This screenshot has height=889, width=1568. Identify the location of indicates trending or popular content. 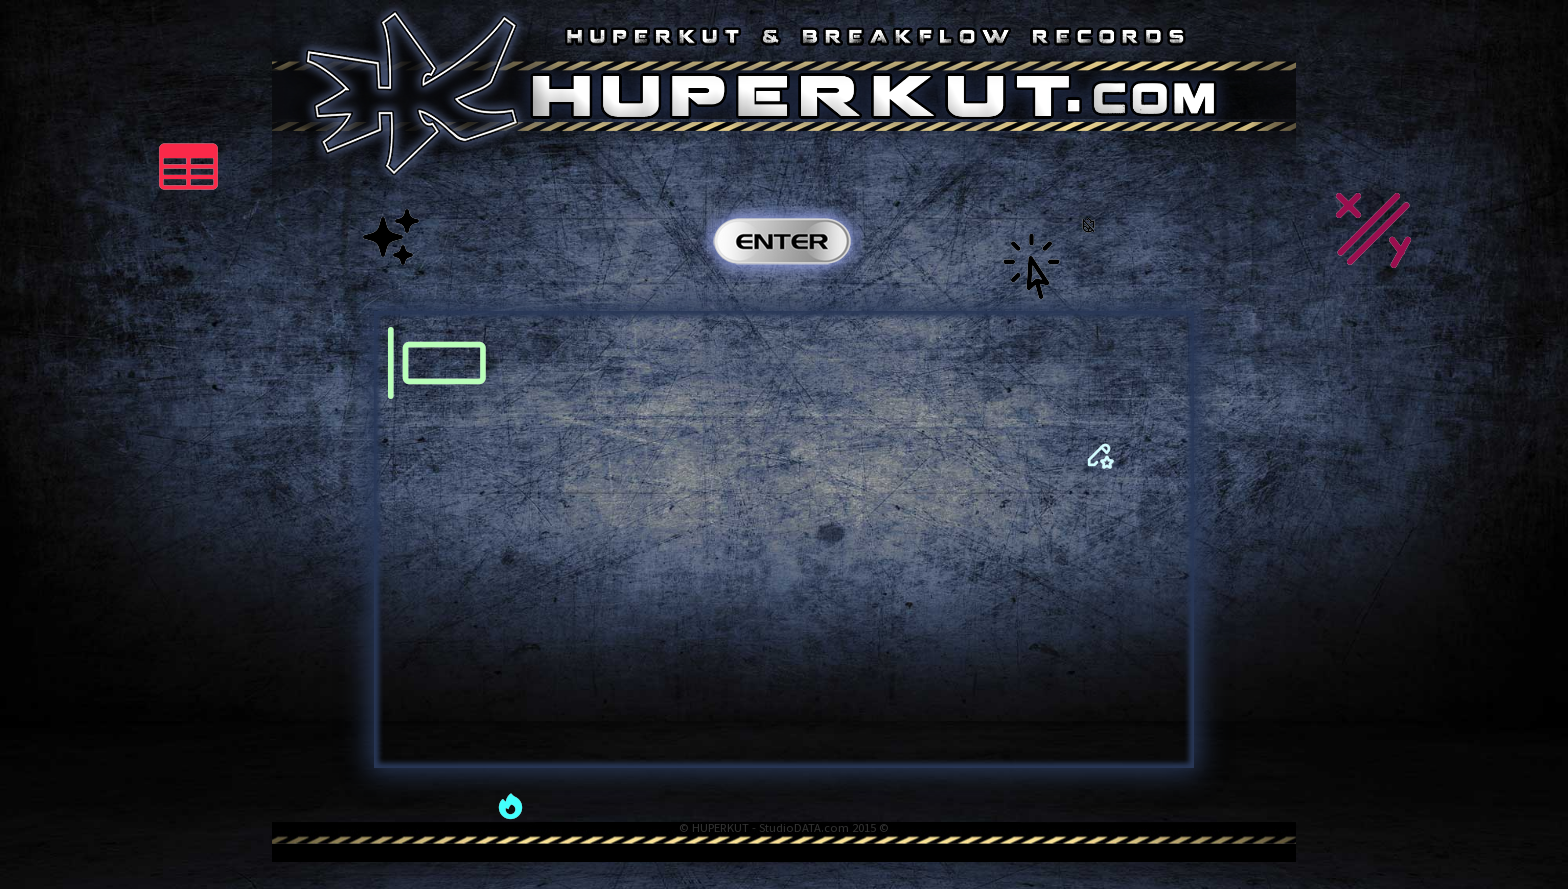
(510, 806).